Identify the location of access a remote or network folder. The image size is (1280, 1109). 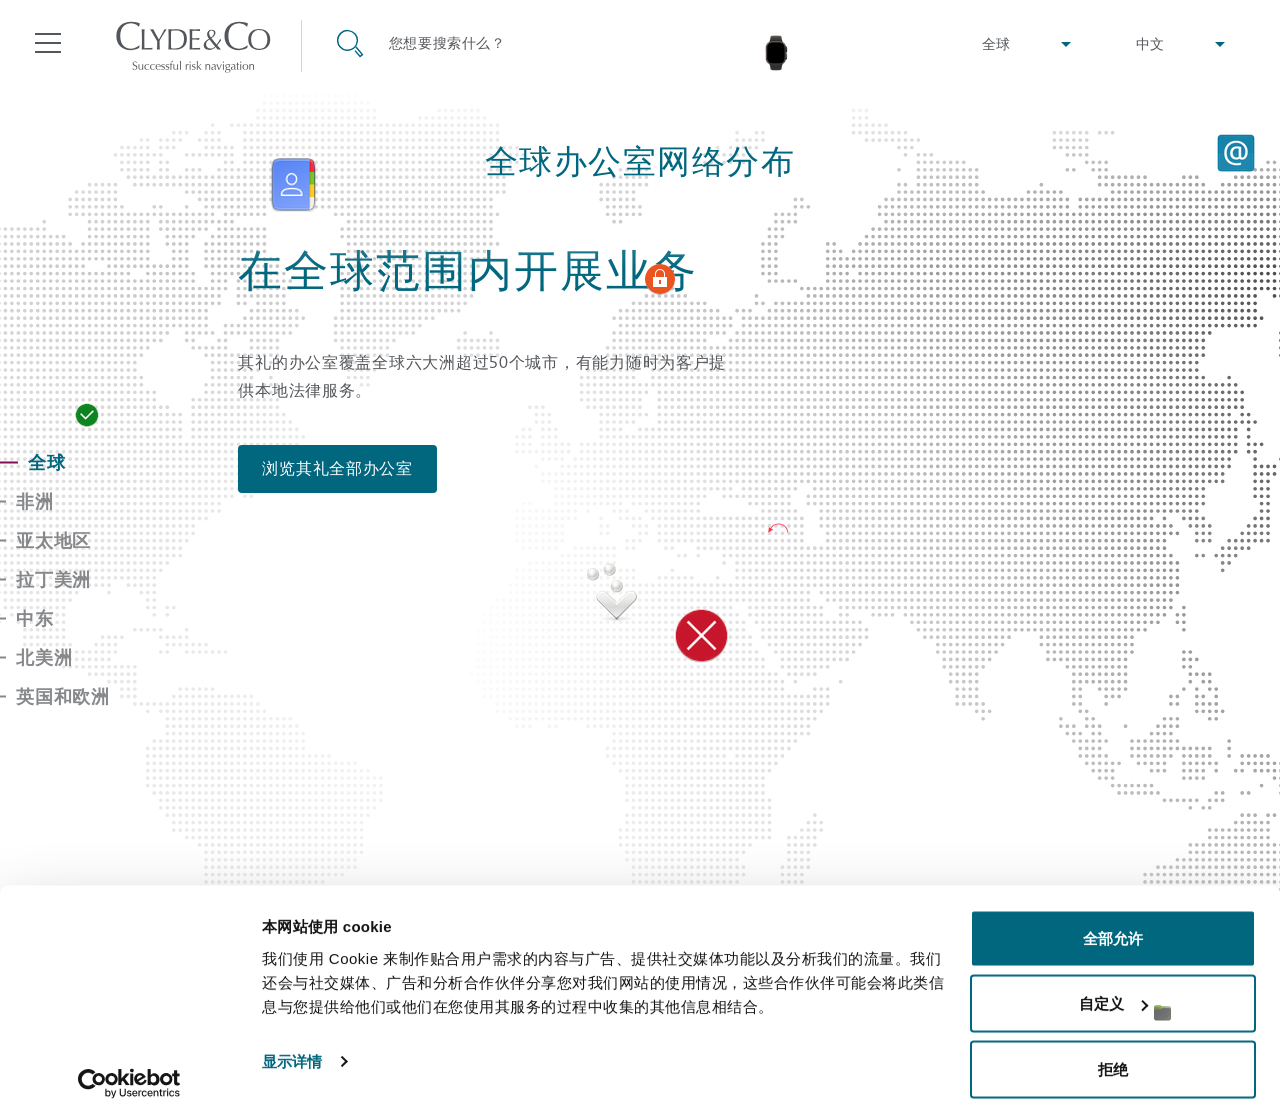
(1162, 1012).